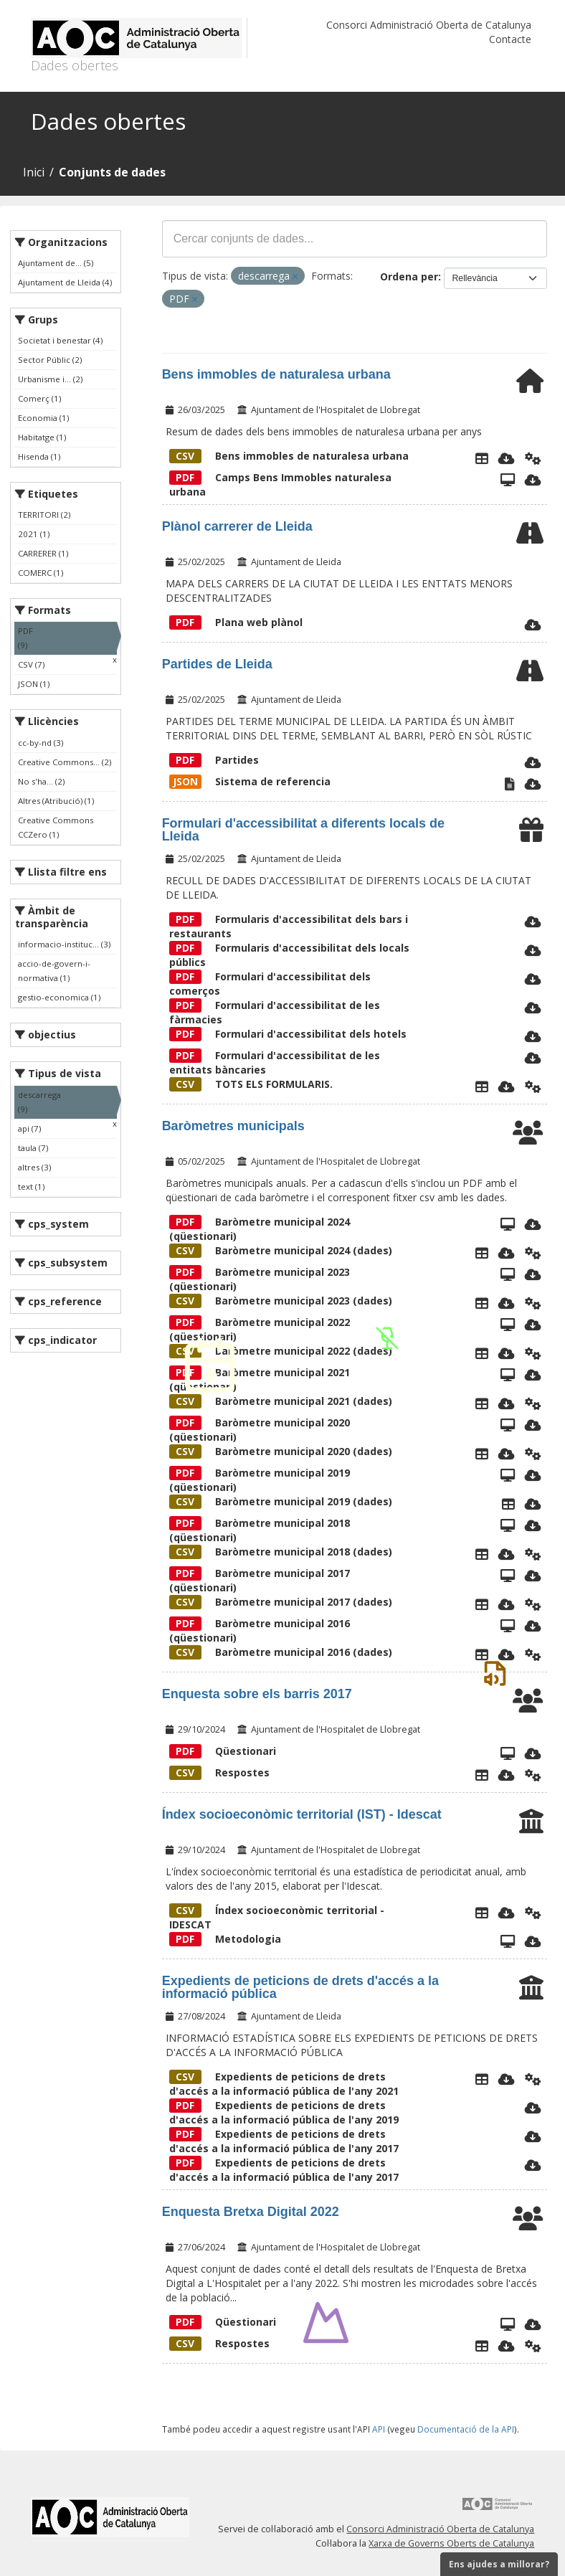 The image size is (565, 2576). I want to click on add a new event to calendar, so click(209, 1365).